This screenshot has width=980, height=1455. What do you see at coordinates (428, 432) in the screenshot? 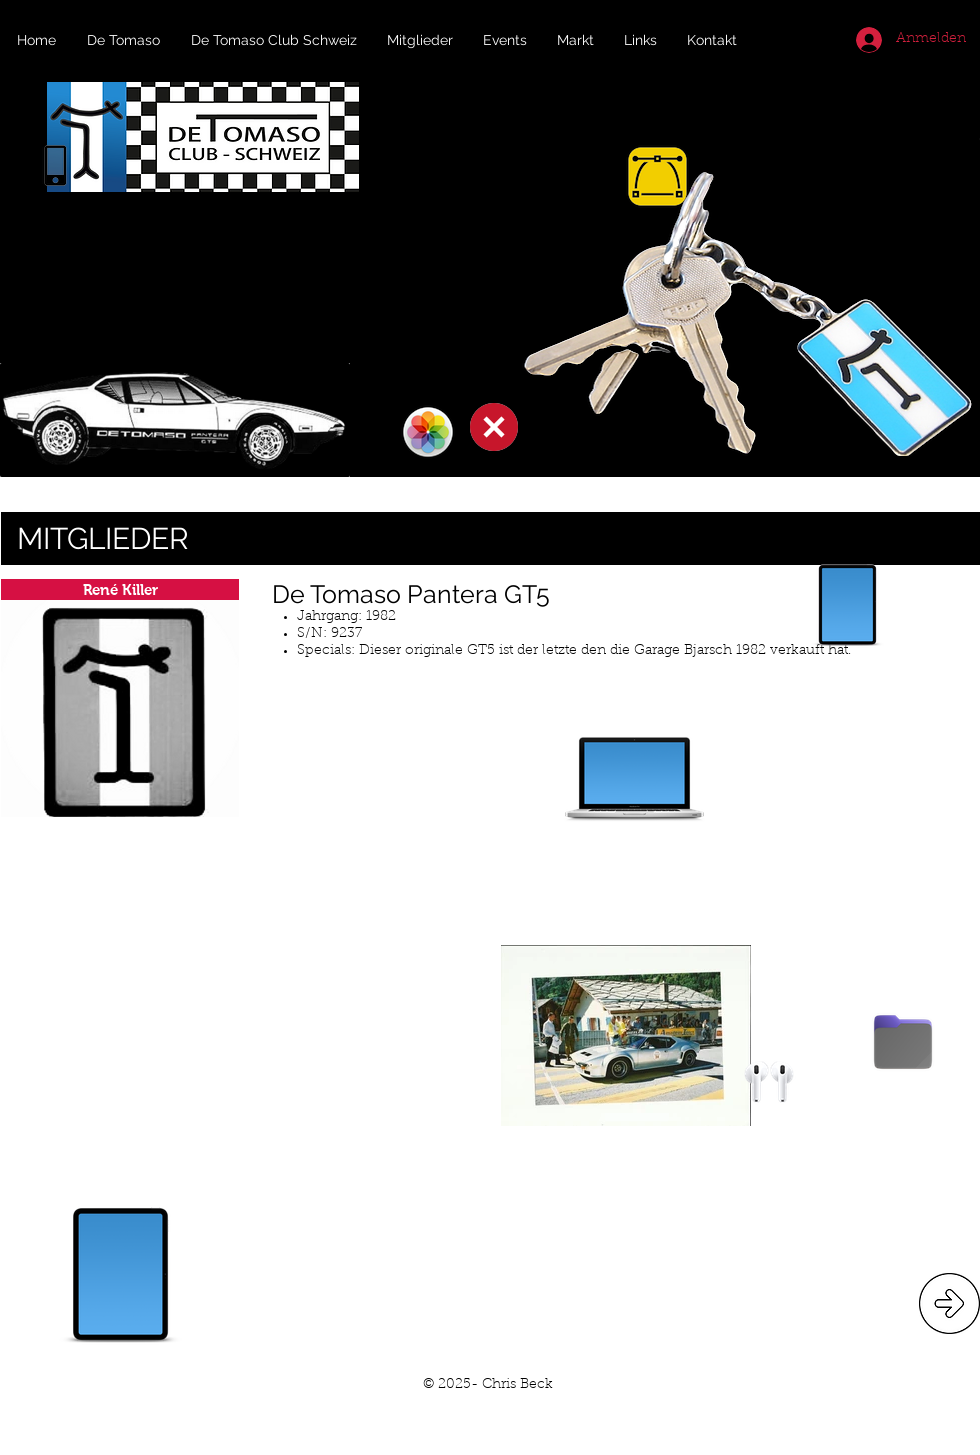
I see `open photos preferences or settings` at bounding box center [428, 432].